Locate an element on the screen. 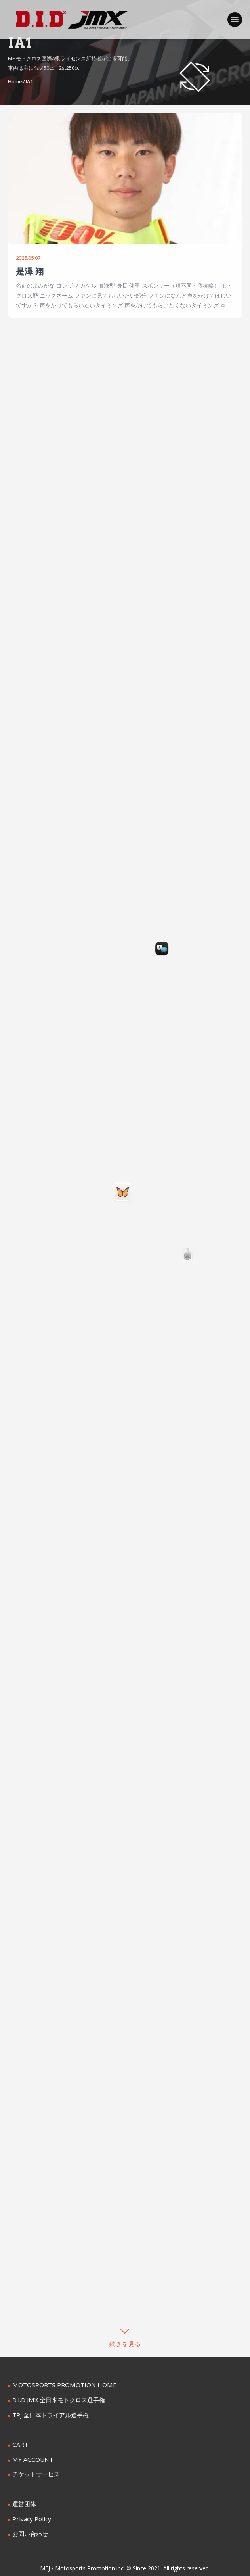  screen rotation is enabled is located at coordinates (195, 77).